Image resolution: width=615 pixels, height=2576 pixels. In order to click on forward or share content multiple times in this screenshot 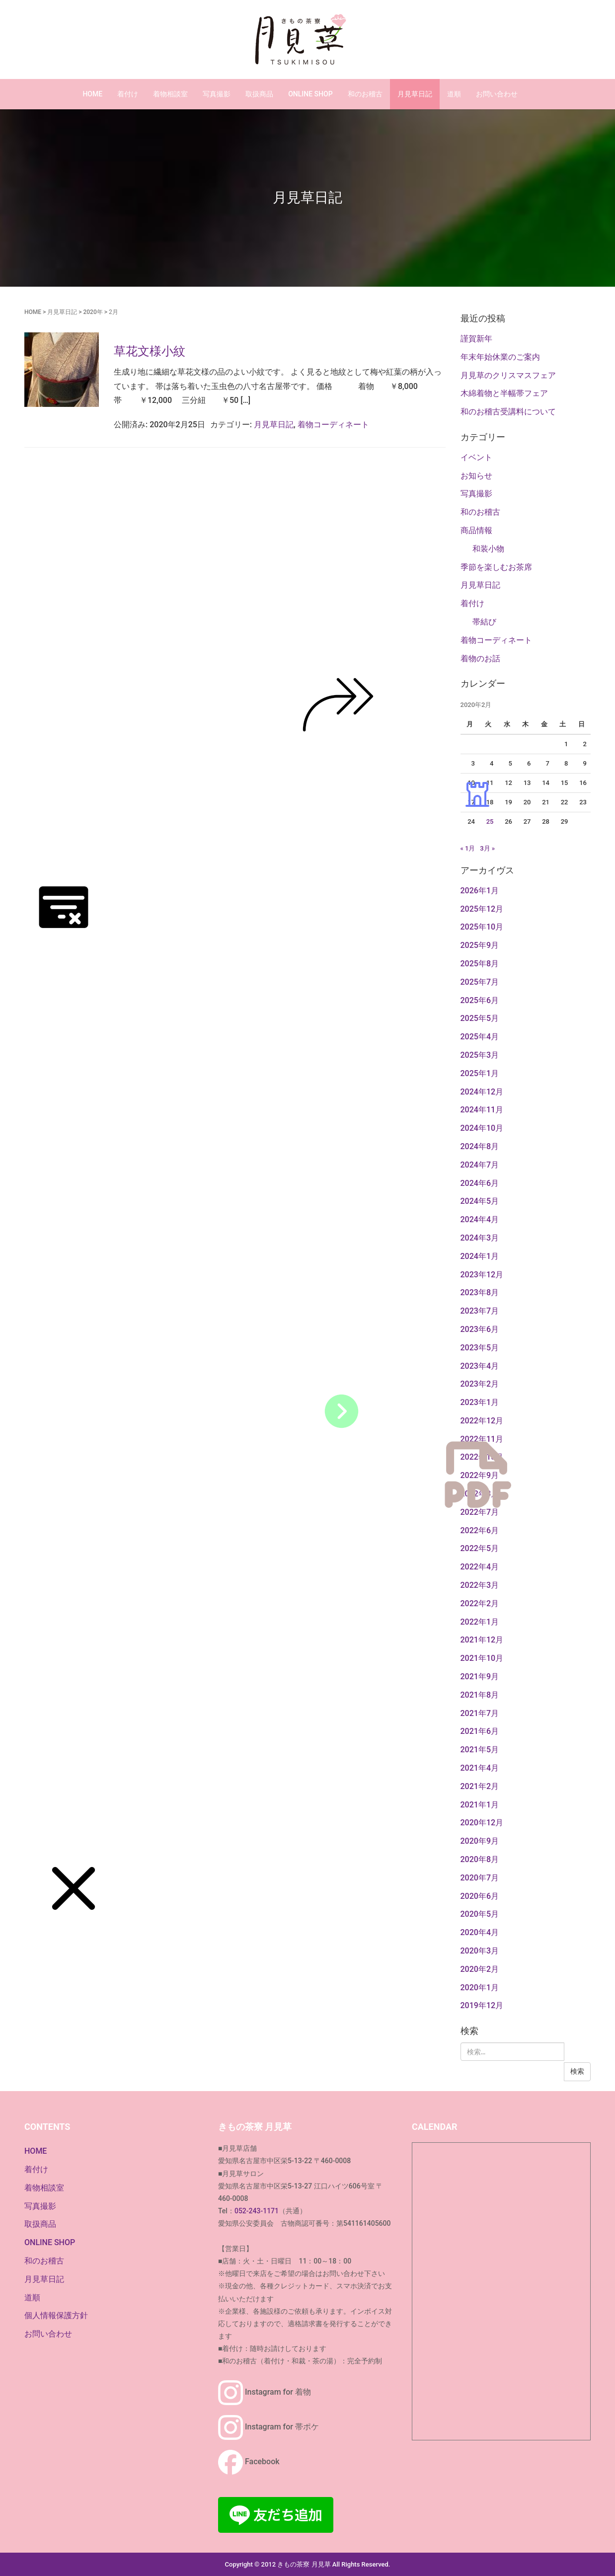, I will do `click(338, 704)`.